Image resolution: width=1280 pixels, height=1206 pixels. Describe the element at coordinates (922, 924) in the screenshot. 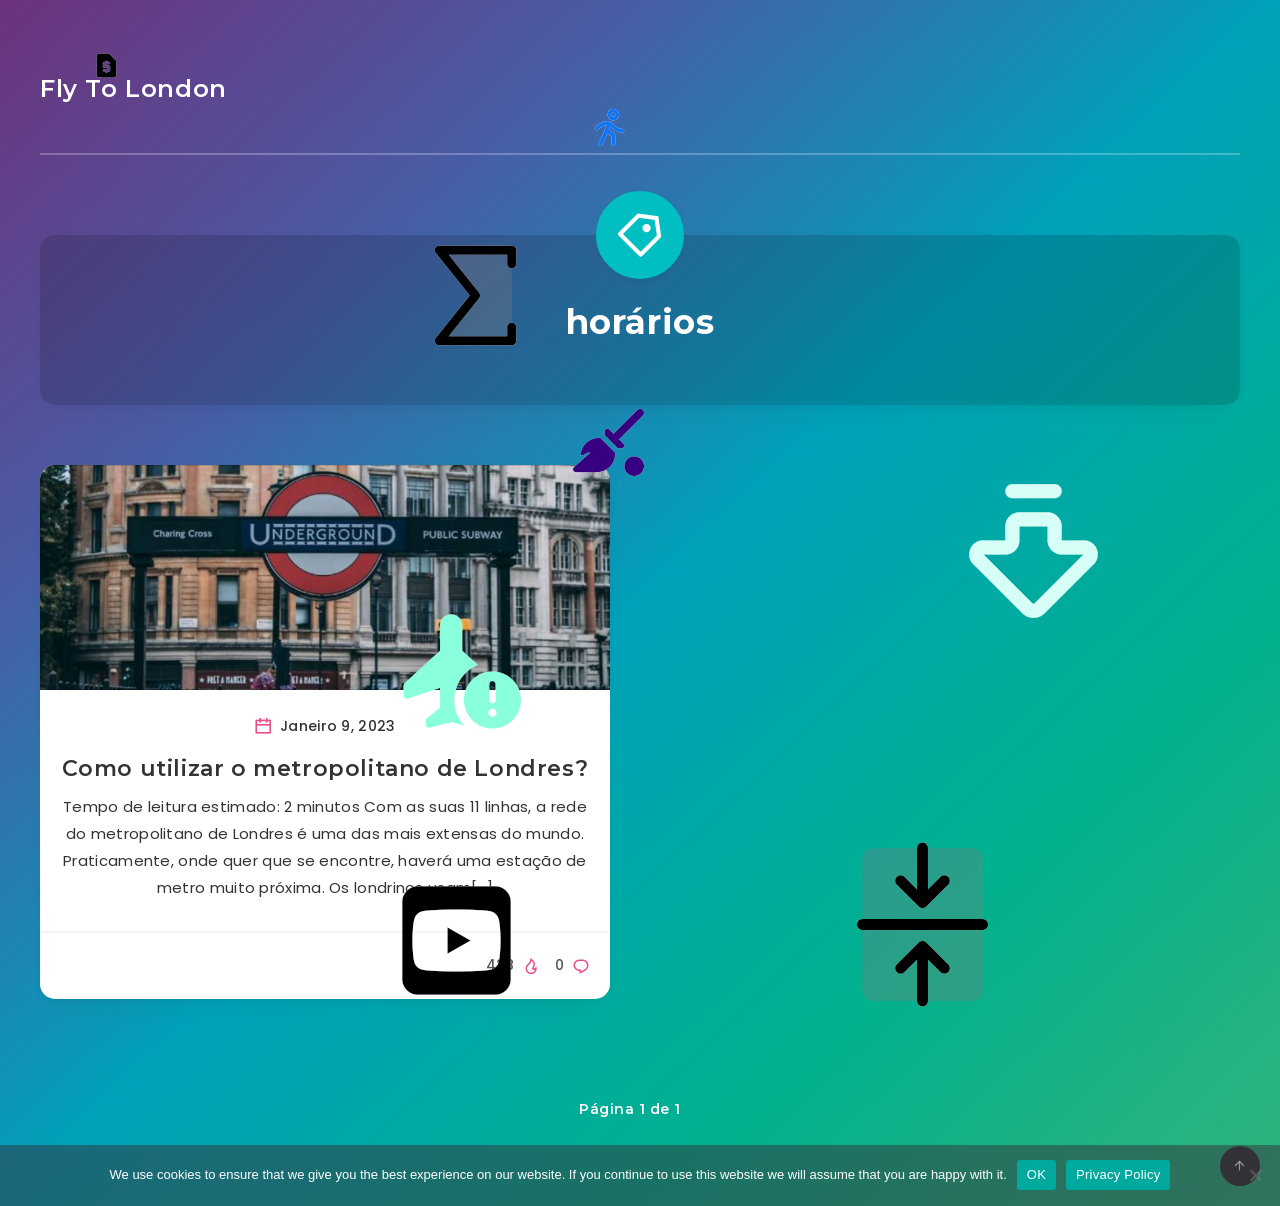

I see `collapse content vertically` at that location.